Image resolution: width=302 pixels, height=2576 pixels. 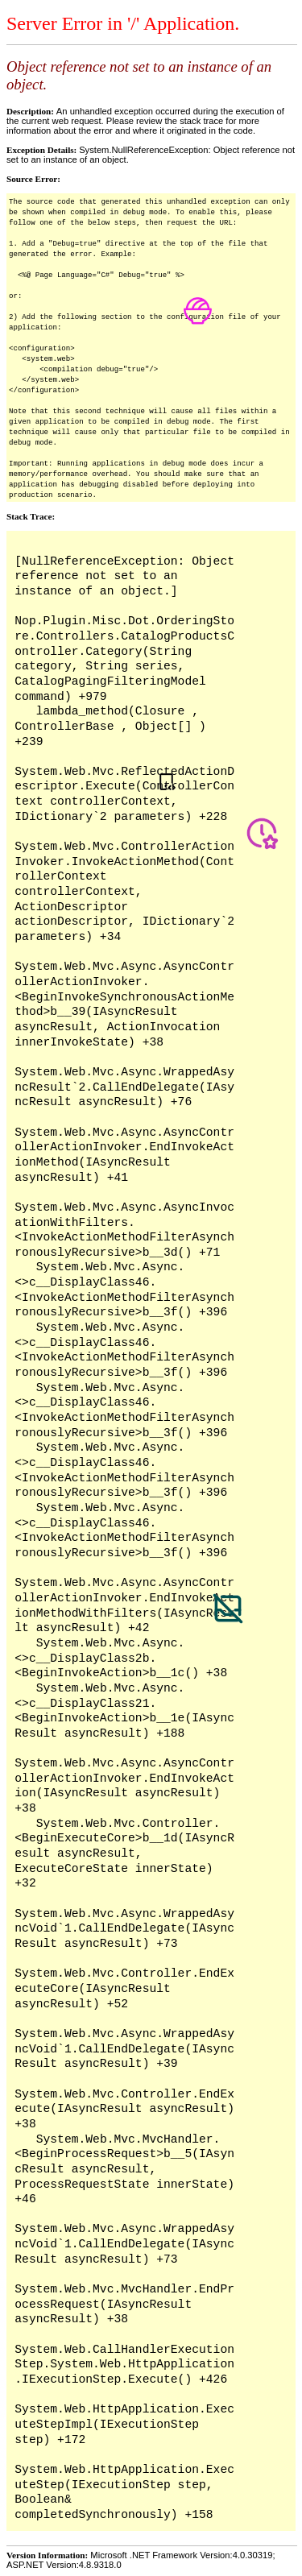 I want to click on add event to favorites, so click(x=262, y=833).